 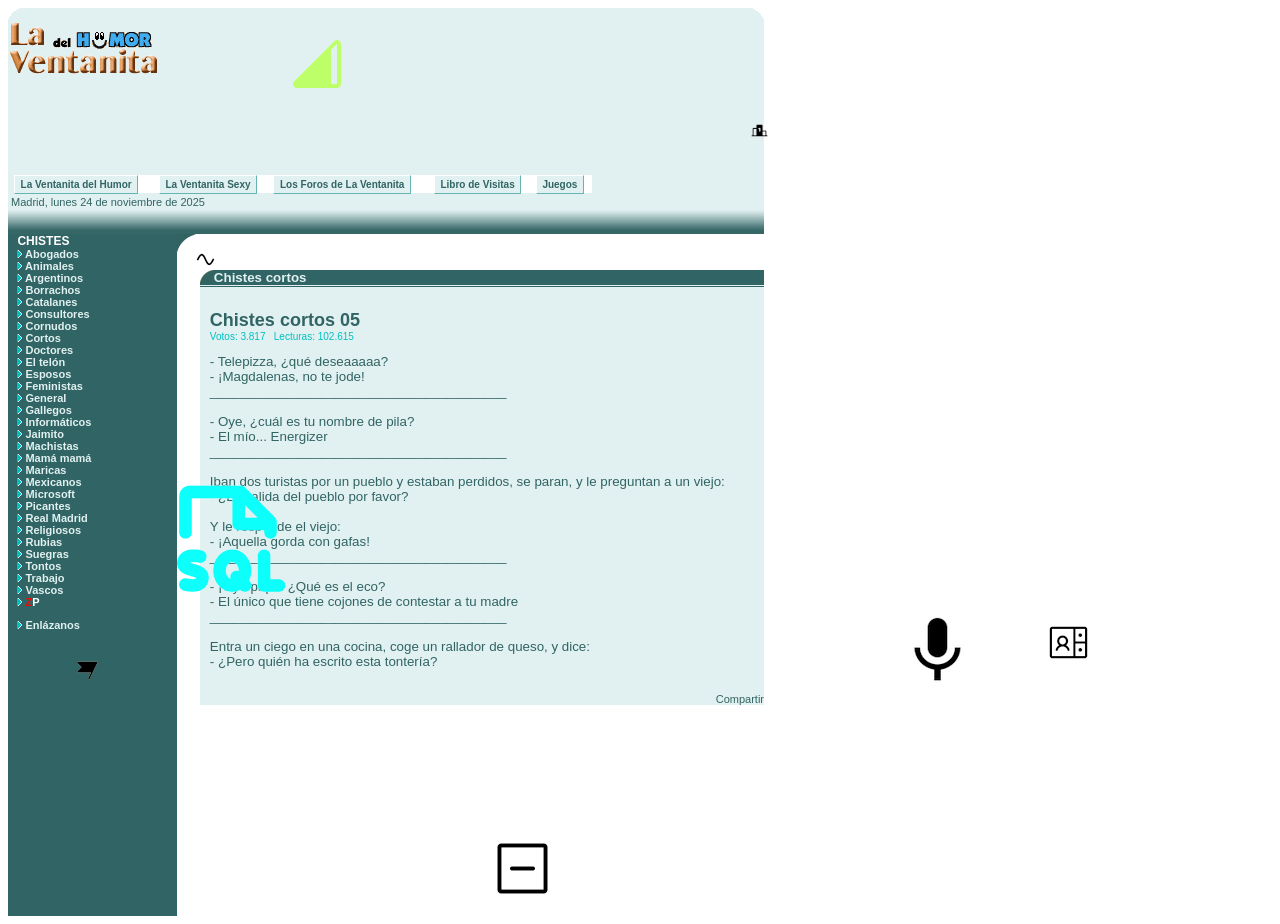 I want to click on flag or mark an item for follow-up, so click(x=86, y=669).